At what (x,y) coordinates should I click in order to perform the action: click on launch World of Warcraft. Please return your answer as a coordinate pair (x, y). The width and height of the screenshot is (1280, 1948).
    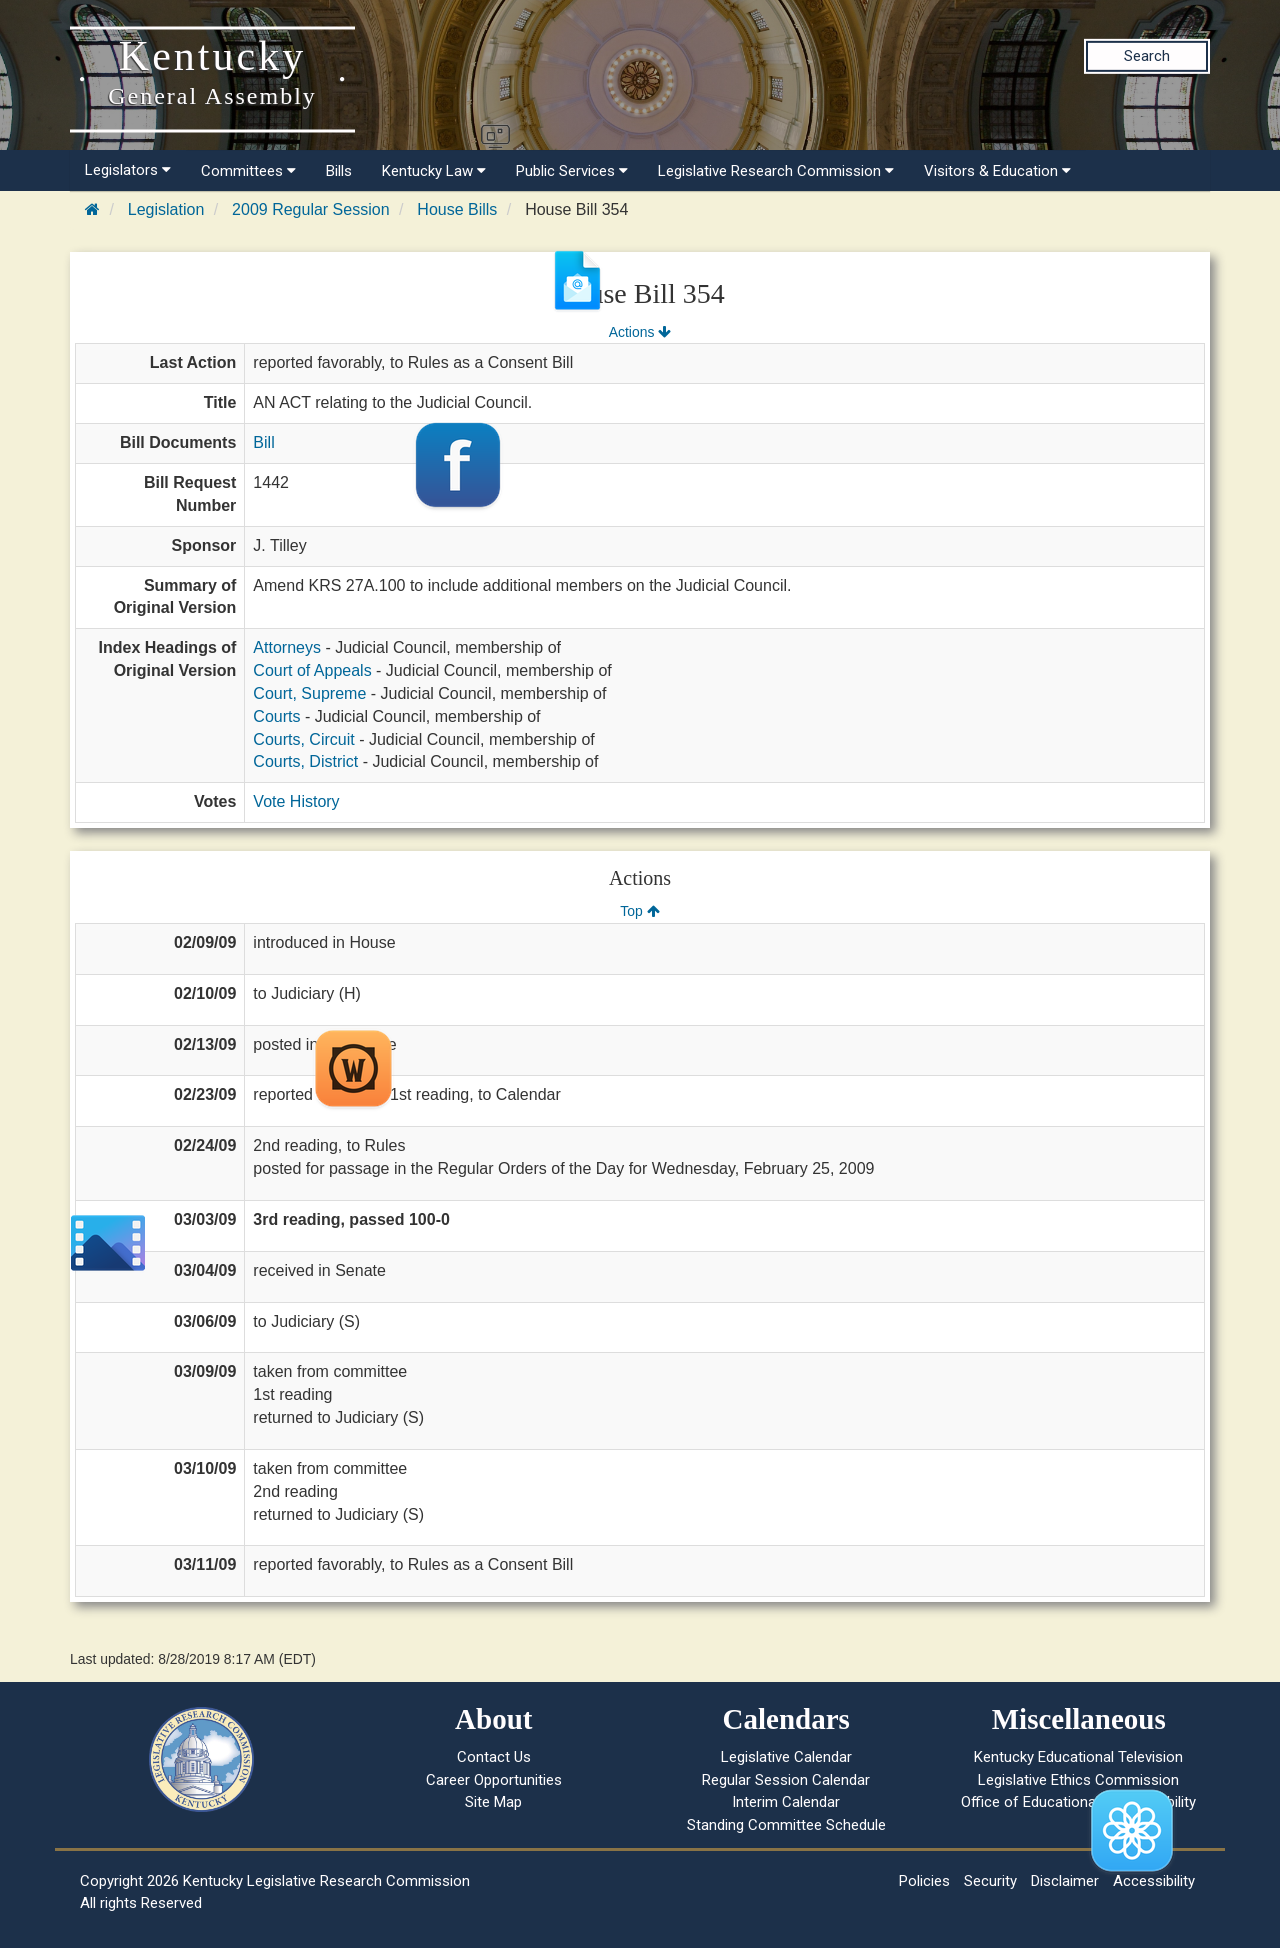
    Looking at the image, I should click on (353, 1068).